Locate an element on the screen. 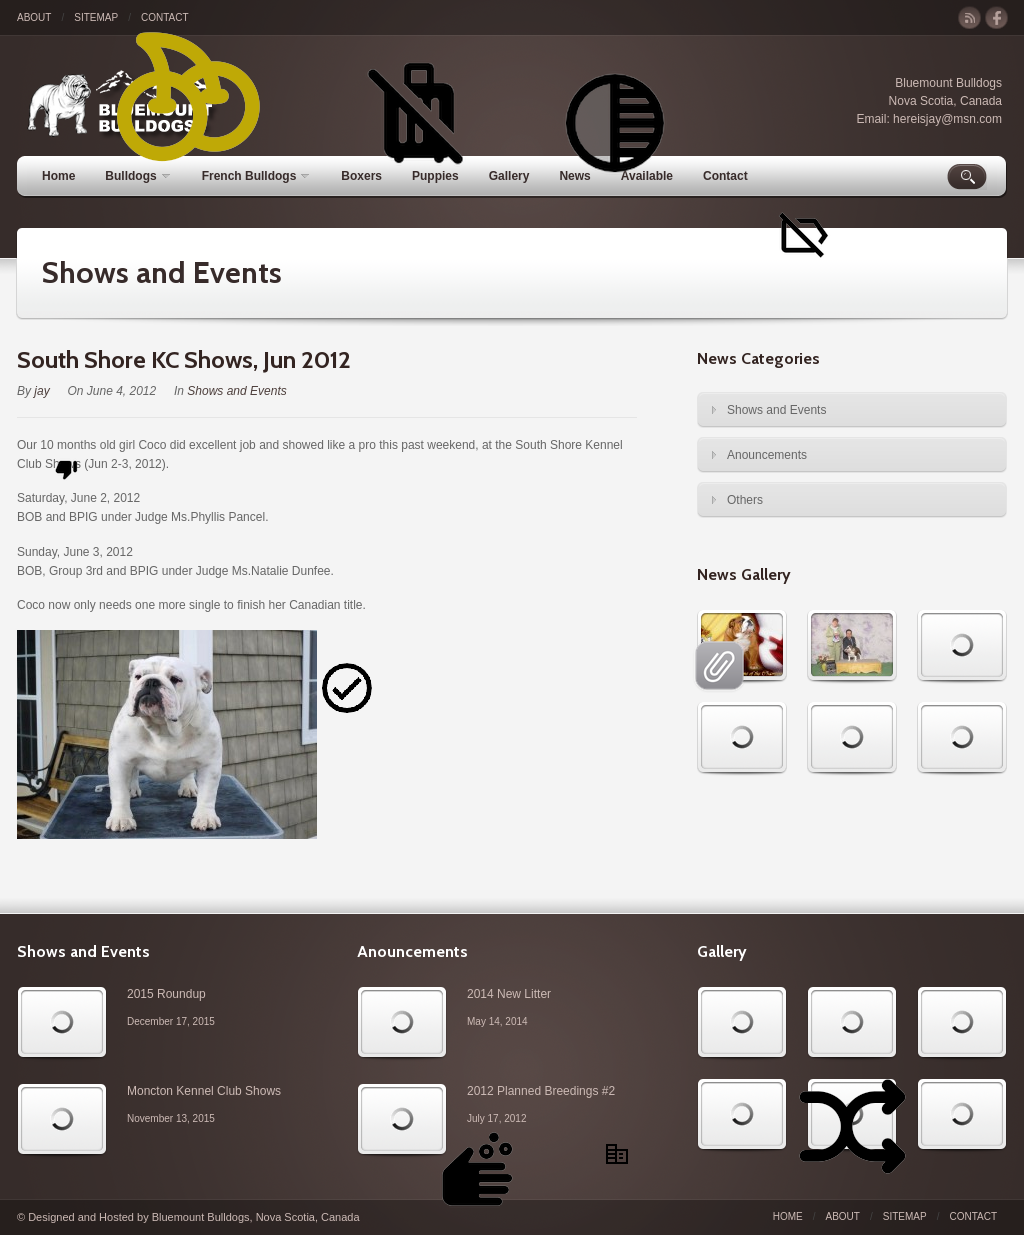 This screenshot has width=1024, height=1235. view organization or company settings is located at coordinates (617, 1154).